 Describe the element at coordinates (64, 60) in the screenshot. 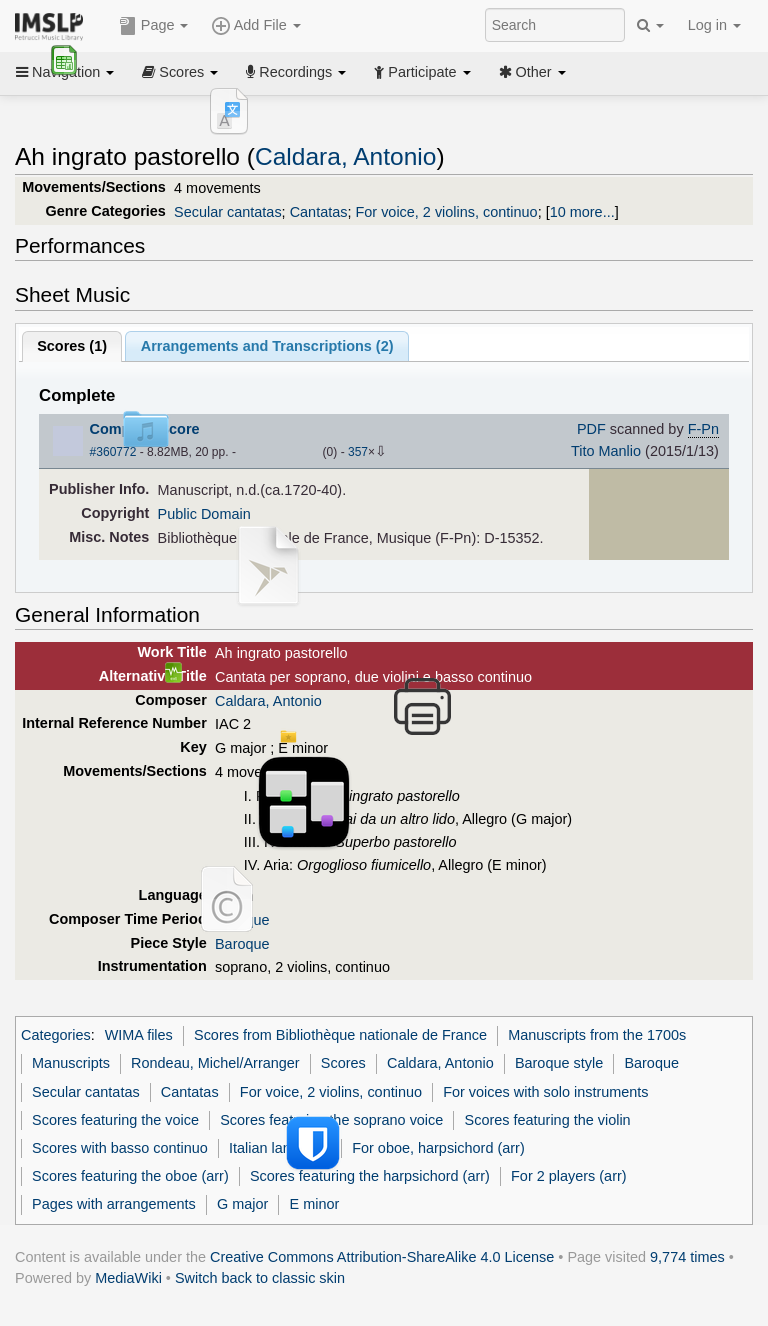

I see `open a spreadsheet template file` at that location.